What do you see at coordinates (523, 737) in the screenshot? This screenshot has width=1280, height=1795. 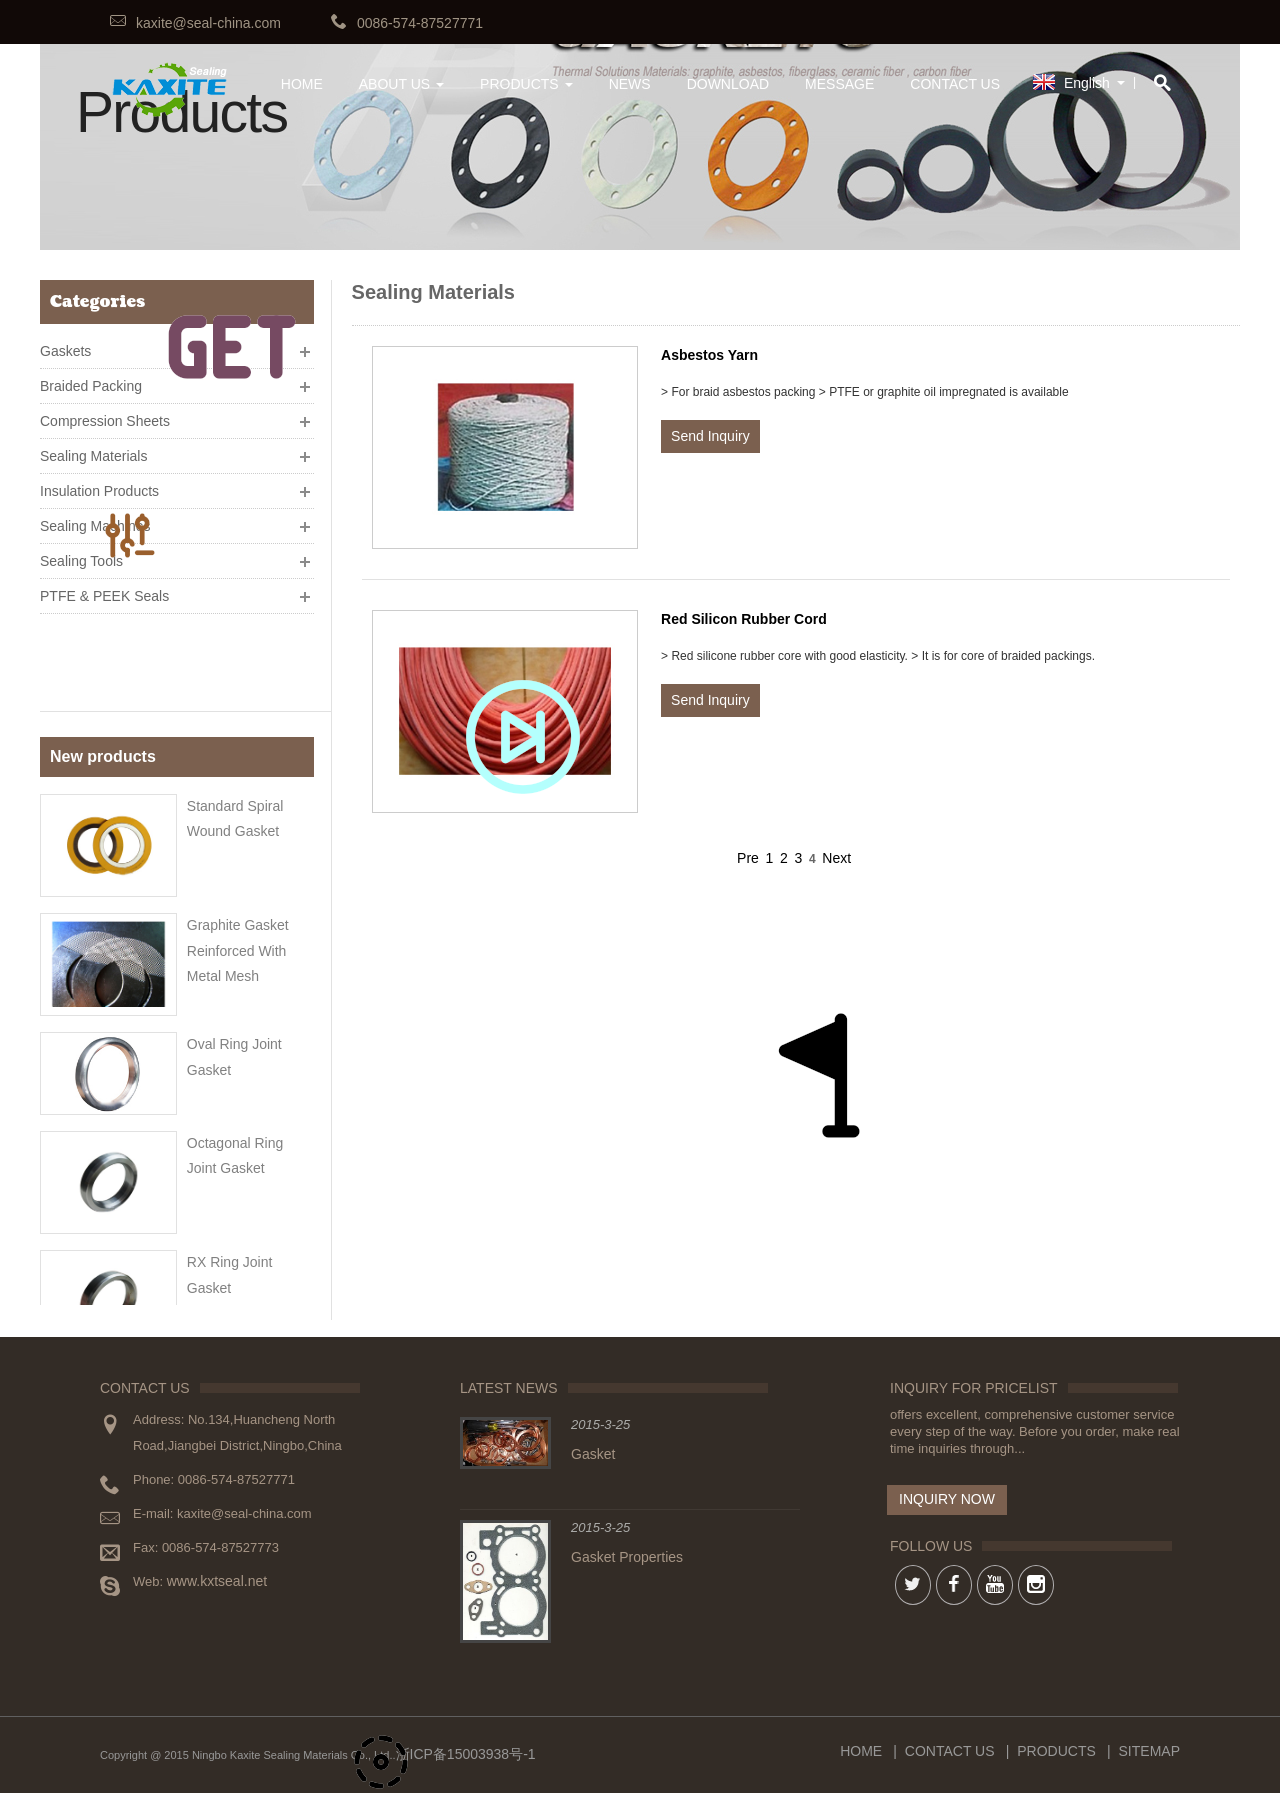 I see `skip to the next track or media item` at bounding box center [523, 737].